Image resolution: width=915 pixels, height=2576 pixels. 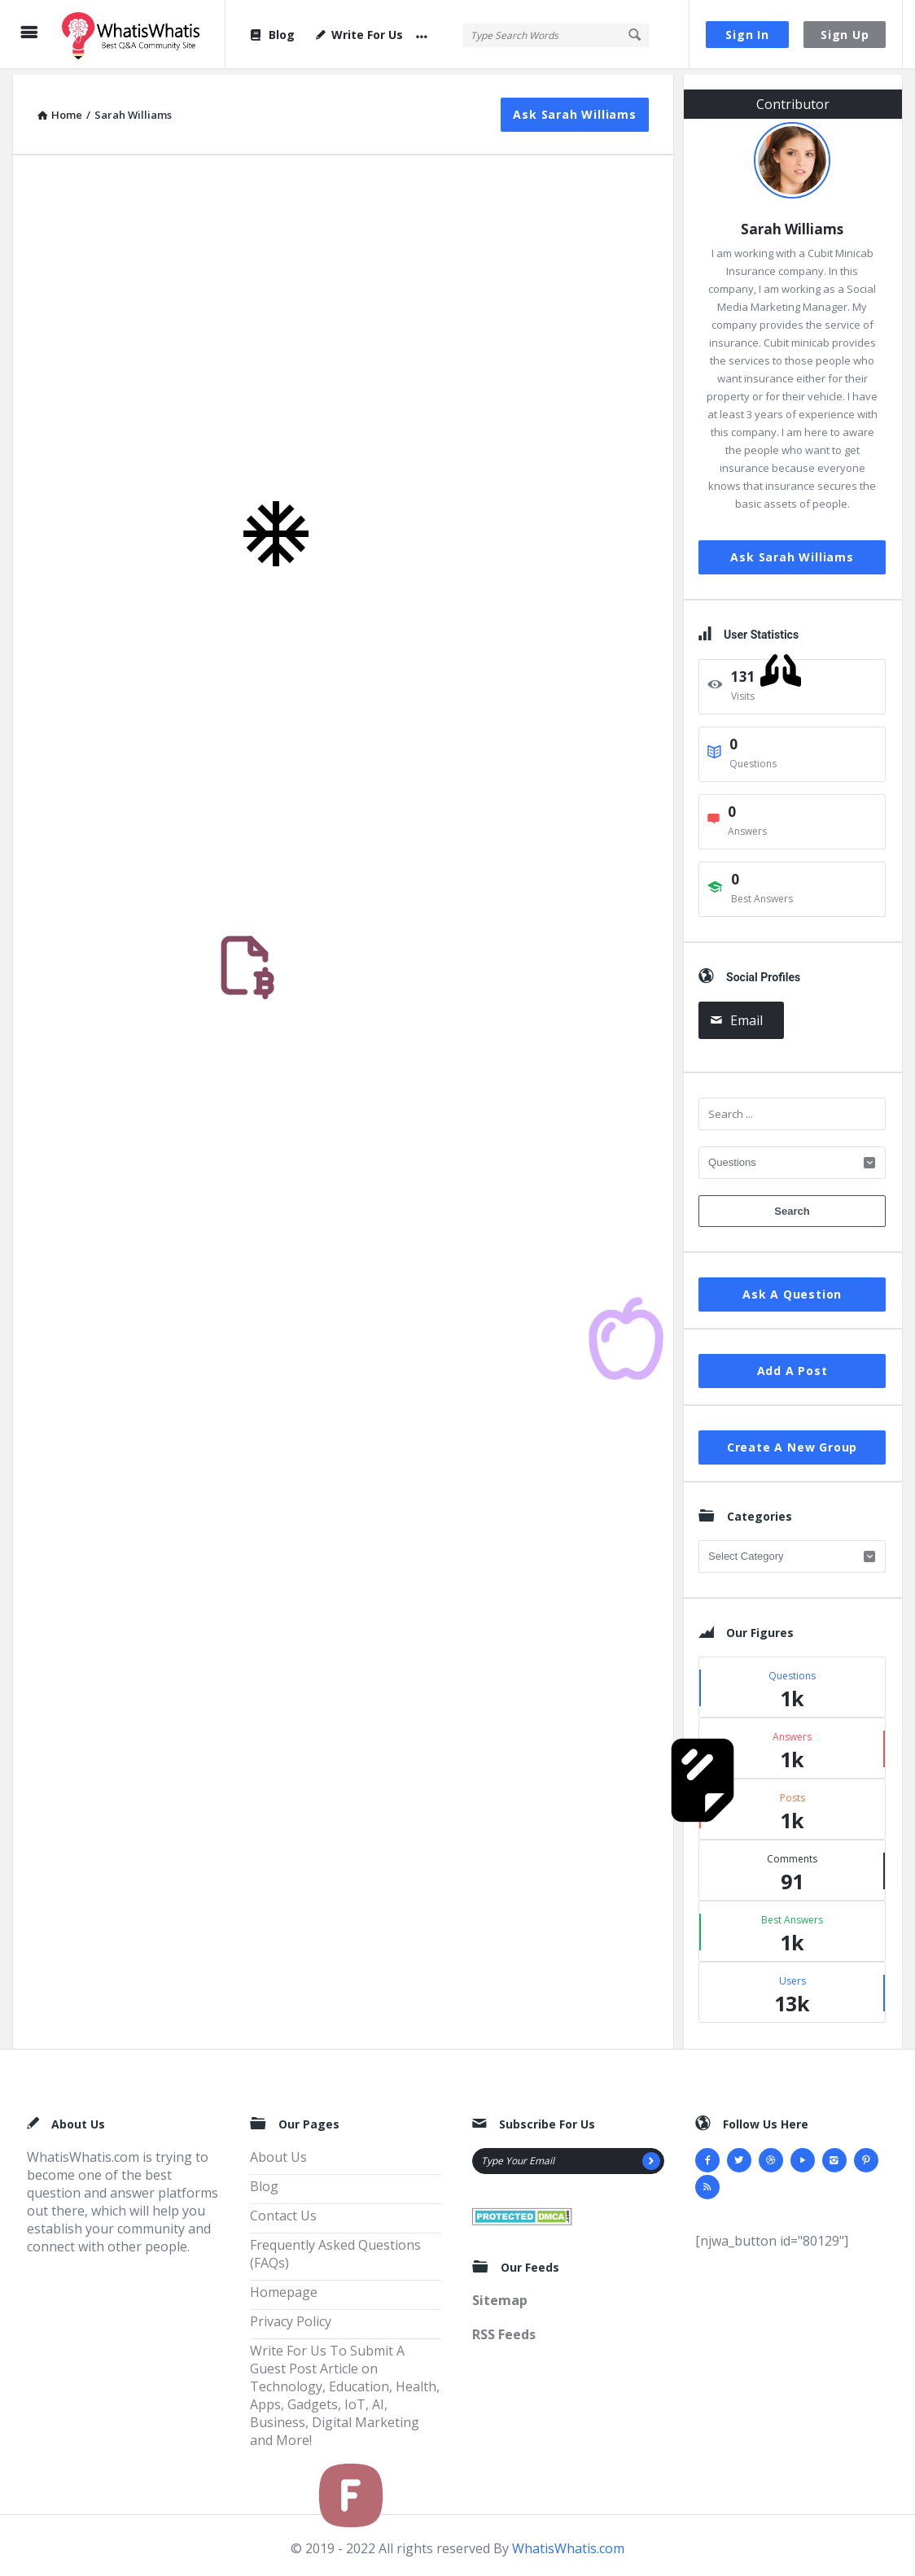 What do you see at coordinates (703, 1780) in the screenshot?
I see `view or access plastic sheet material` at bounding box center [703, 1780].